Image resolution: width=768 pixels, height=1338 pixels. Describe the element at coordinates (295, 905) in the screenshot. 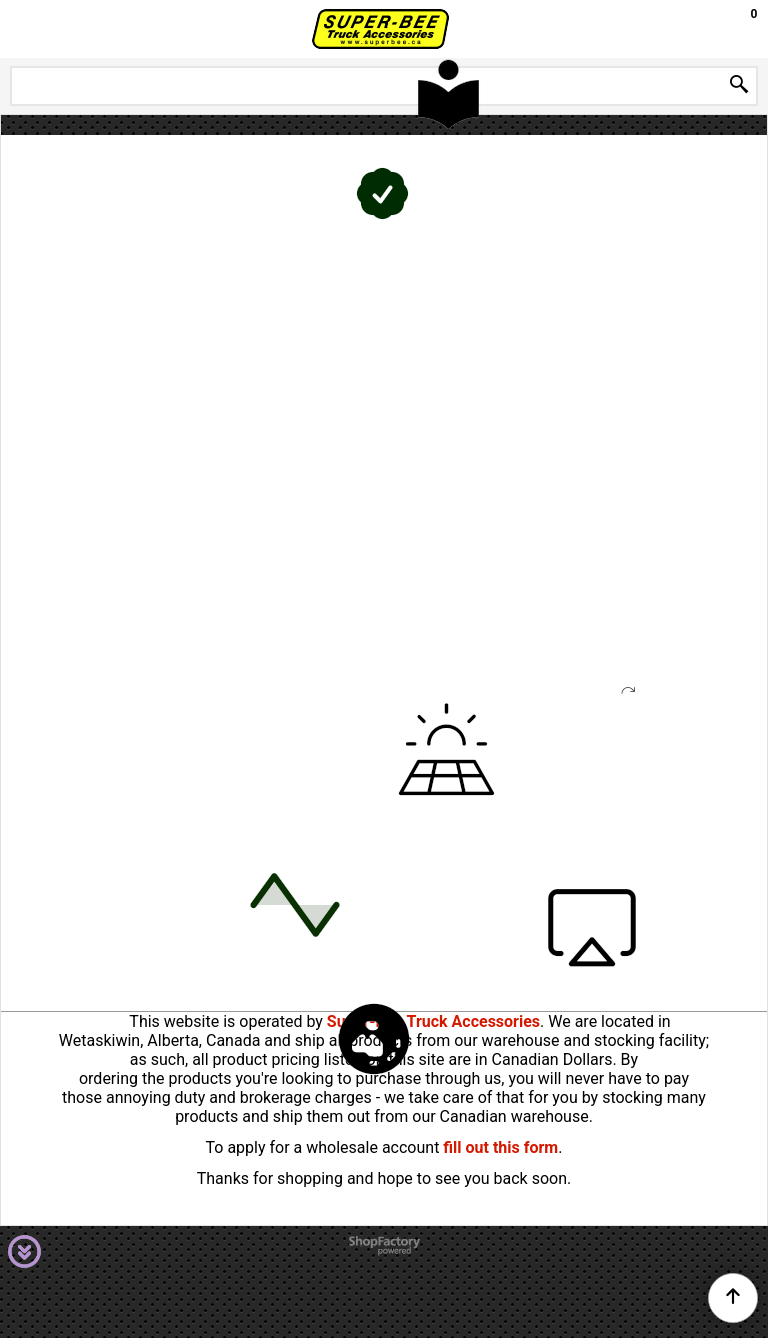

I see `select triangle waveform for audio synthesis` at that location.